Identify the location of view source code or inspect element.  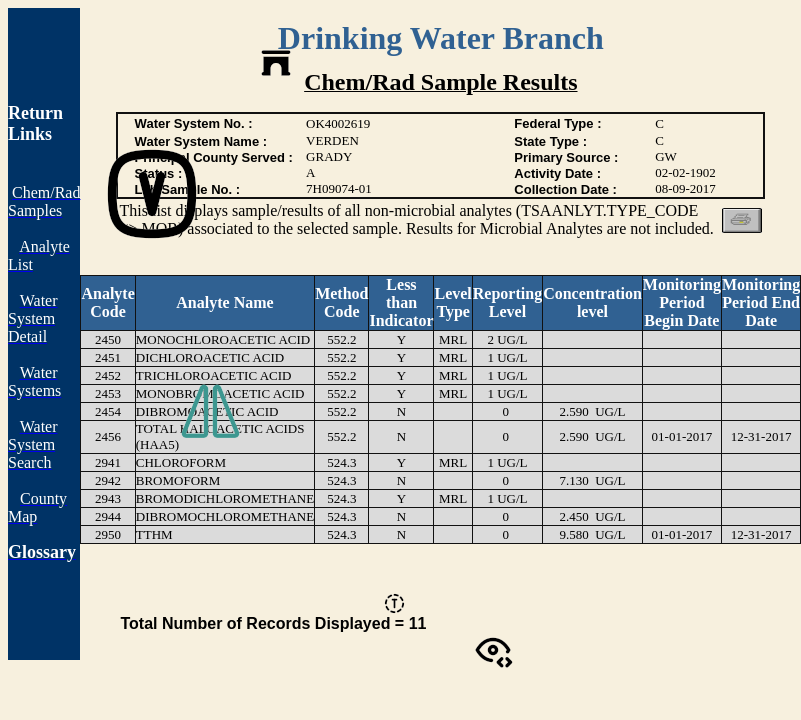
(493, 650).